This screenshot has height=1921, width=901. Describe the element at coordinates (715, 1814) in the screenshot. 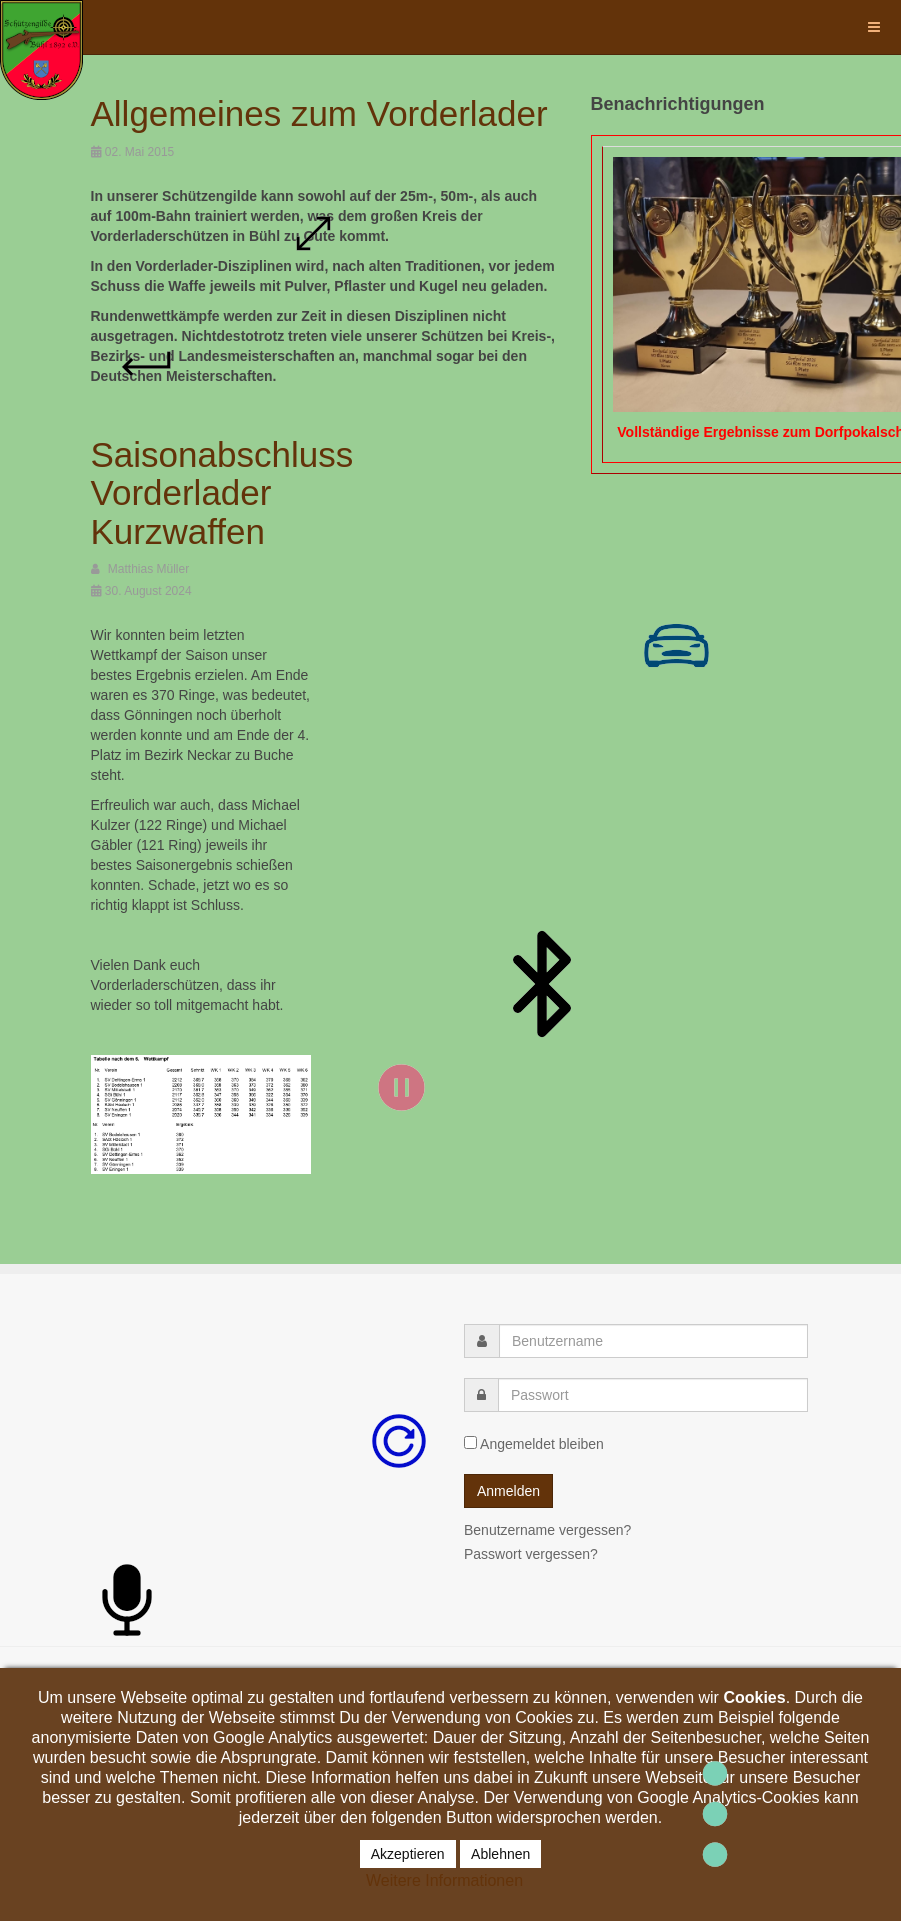

I see `open more options menu` at that location.